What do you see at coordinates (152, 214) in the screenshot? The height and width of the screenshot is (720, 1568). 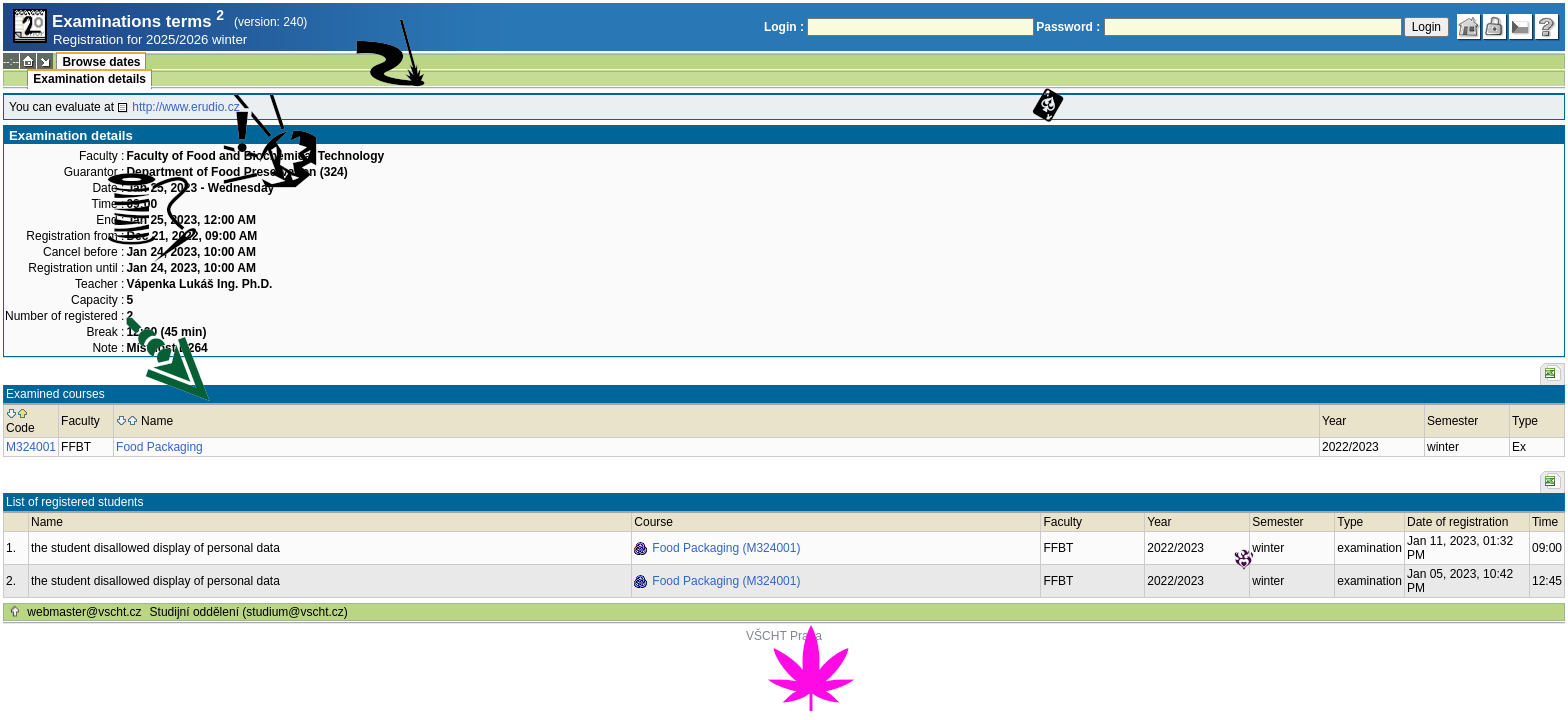 I see `access sewing or crafting tools` at bounding box center [152, 214].